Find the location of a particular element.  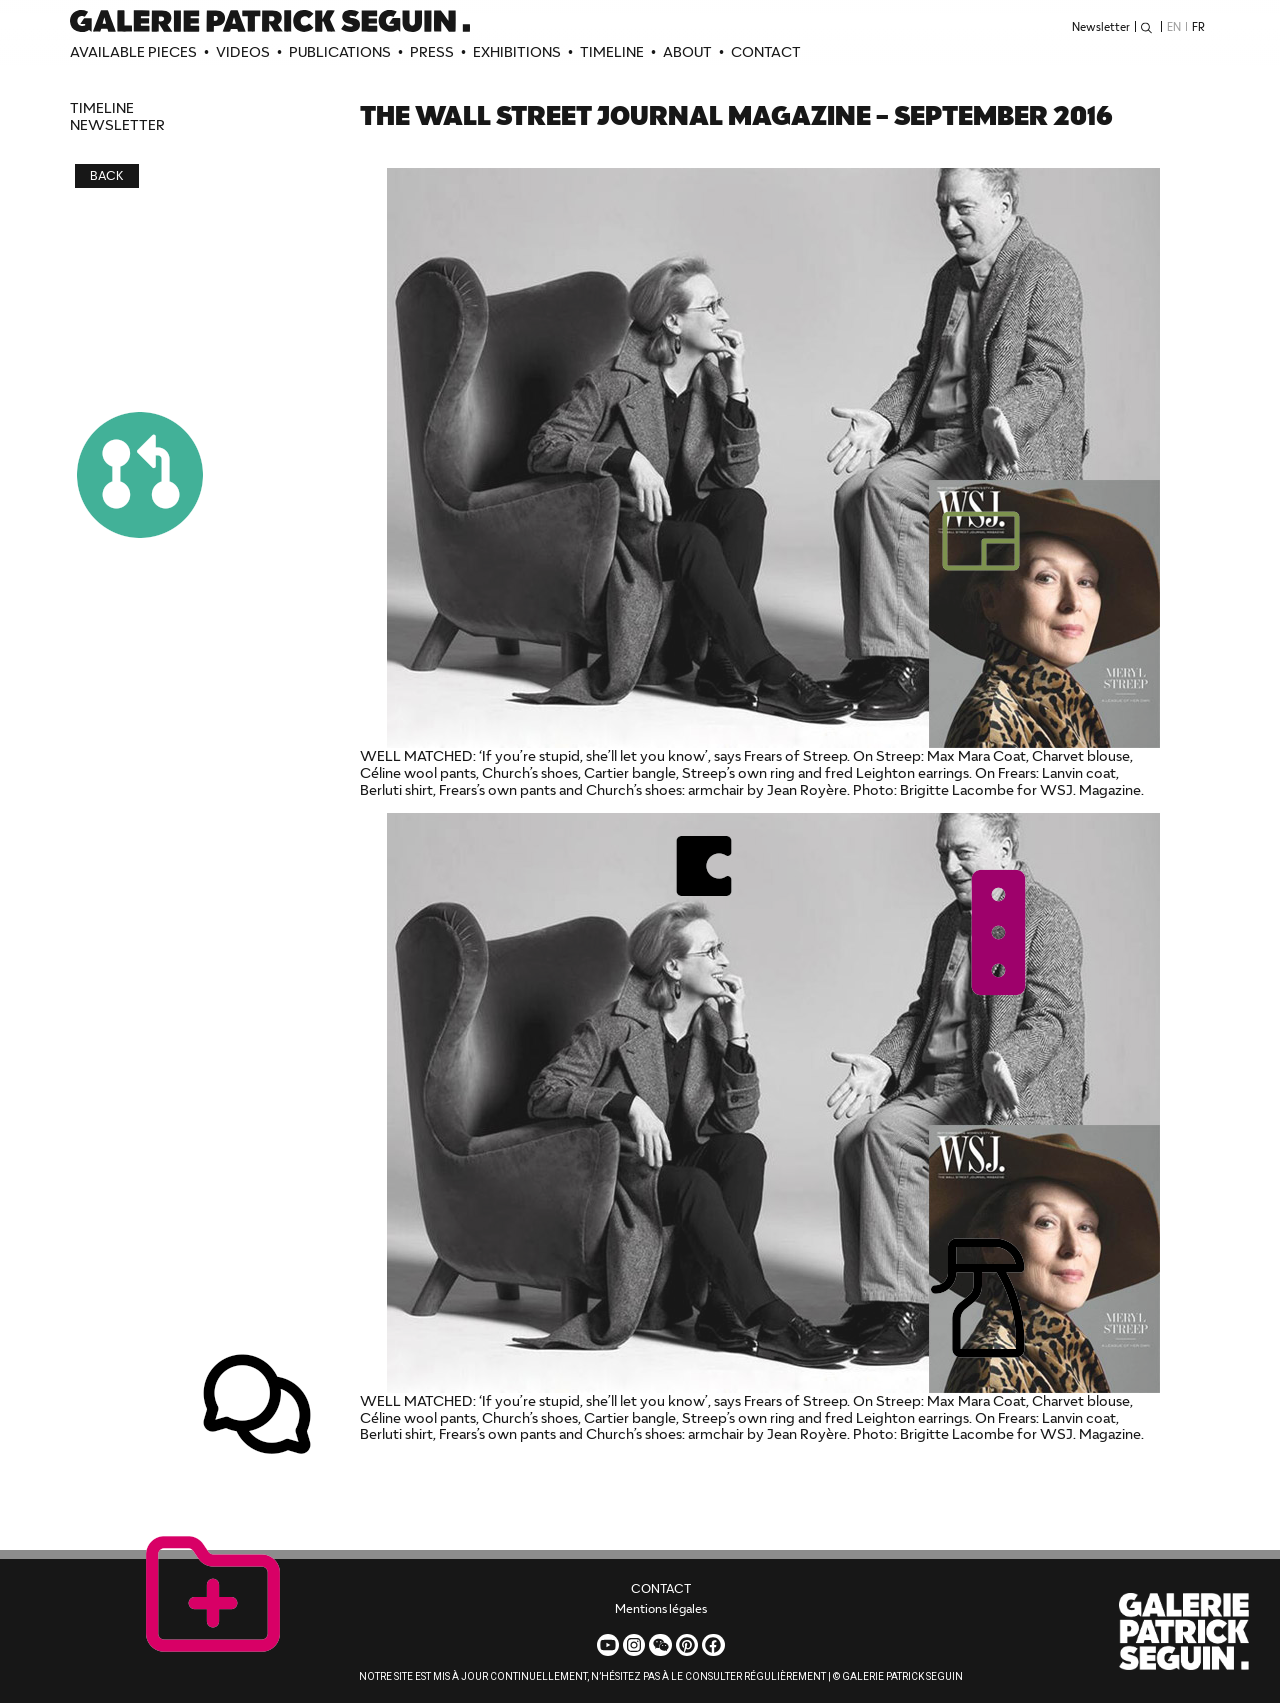

open more options menu is located at coordinates (998, 932).